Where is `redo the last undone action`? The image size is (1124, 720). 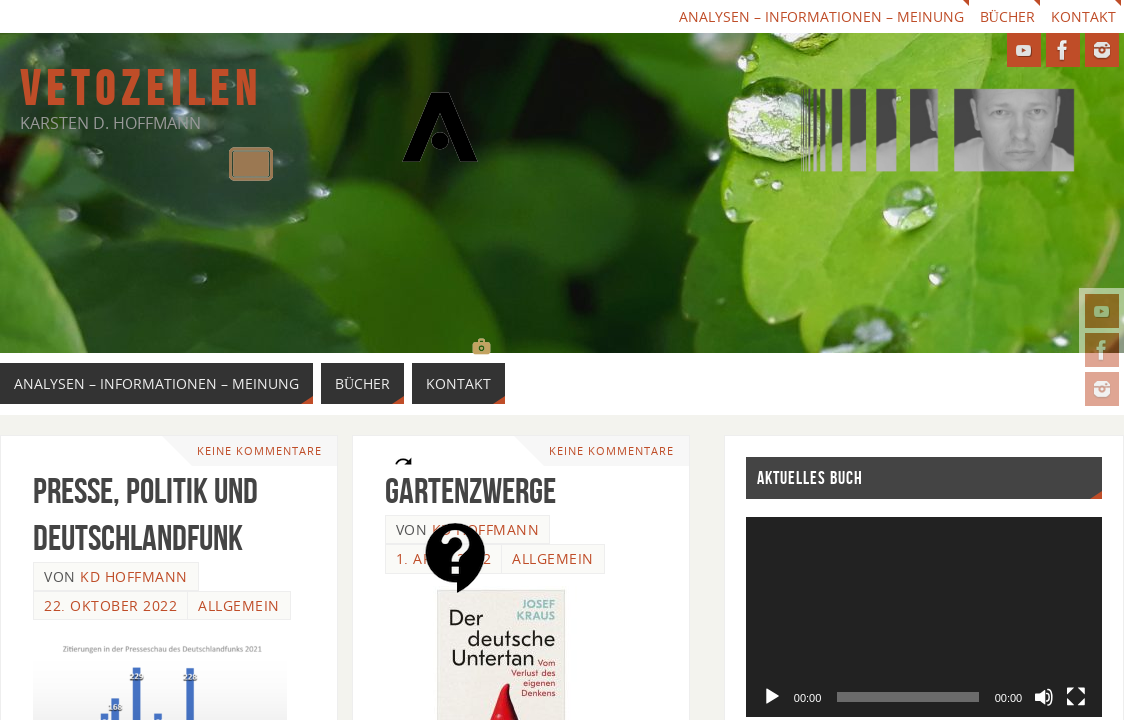 redo the last undone action is located at coordinates (403, 461).